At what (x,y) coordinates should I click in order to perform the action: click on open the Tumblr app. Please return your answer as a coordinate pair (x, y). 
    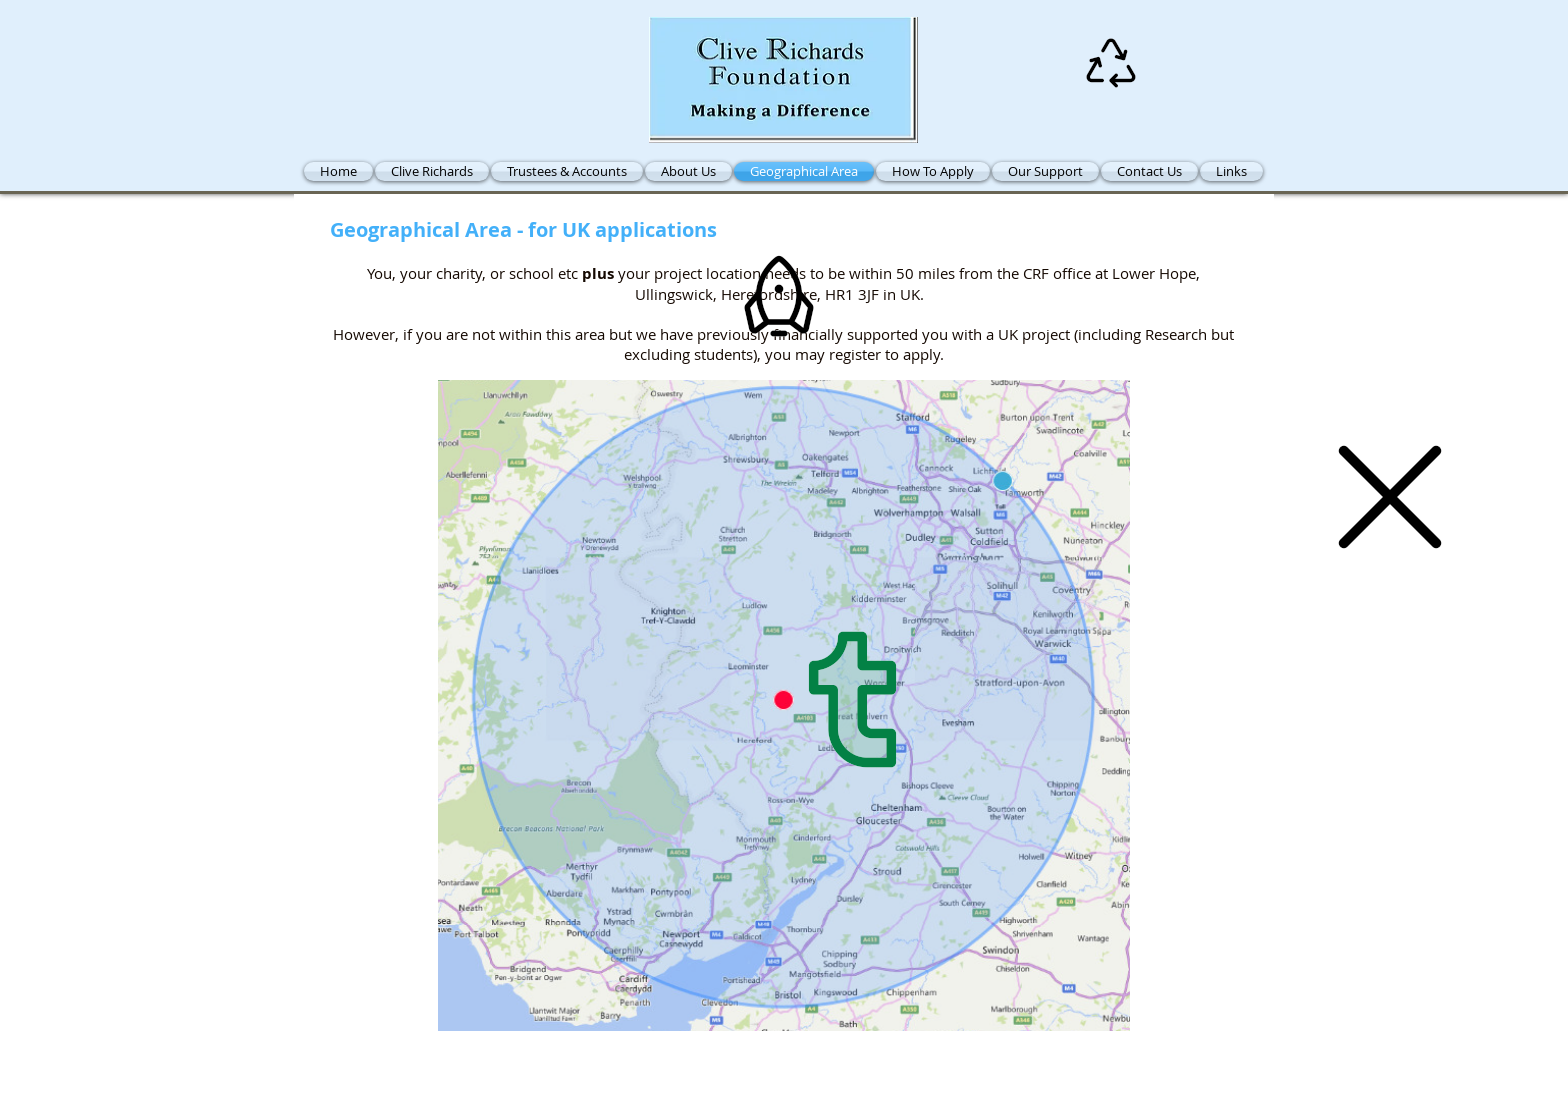
    Looking at the image, I should click on (852, 699).